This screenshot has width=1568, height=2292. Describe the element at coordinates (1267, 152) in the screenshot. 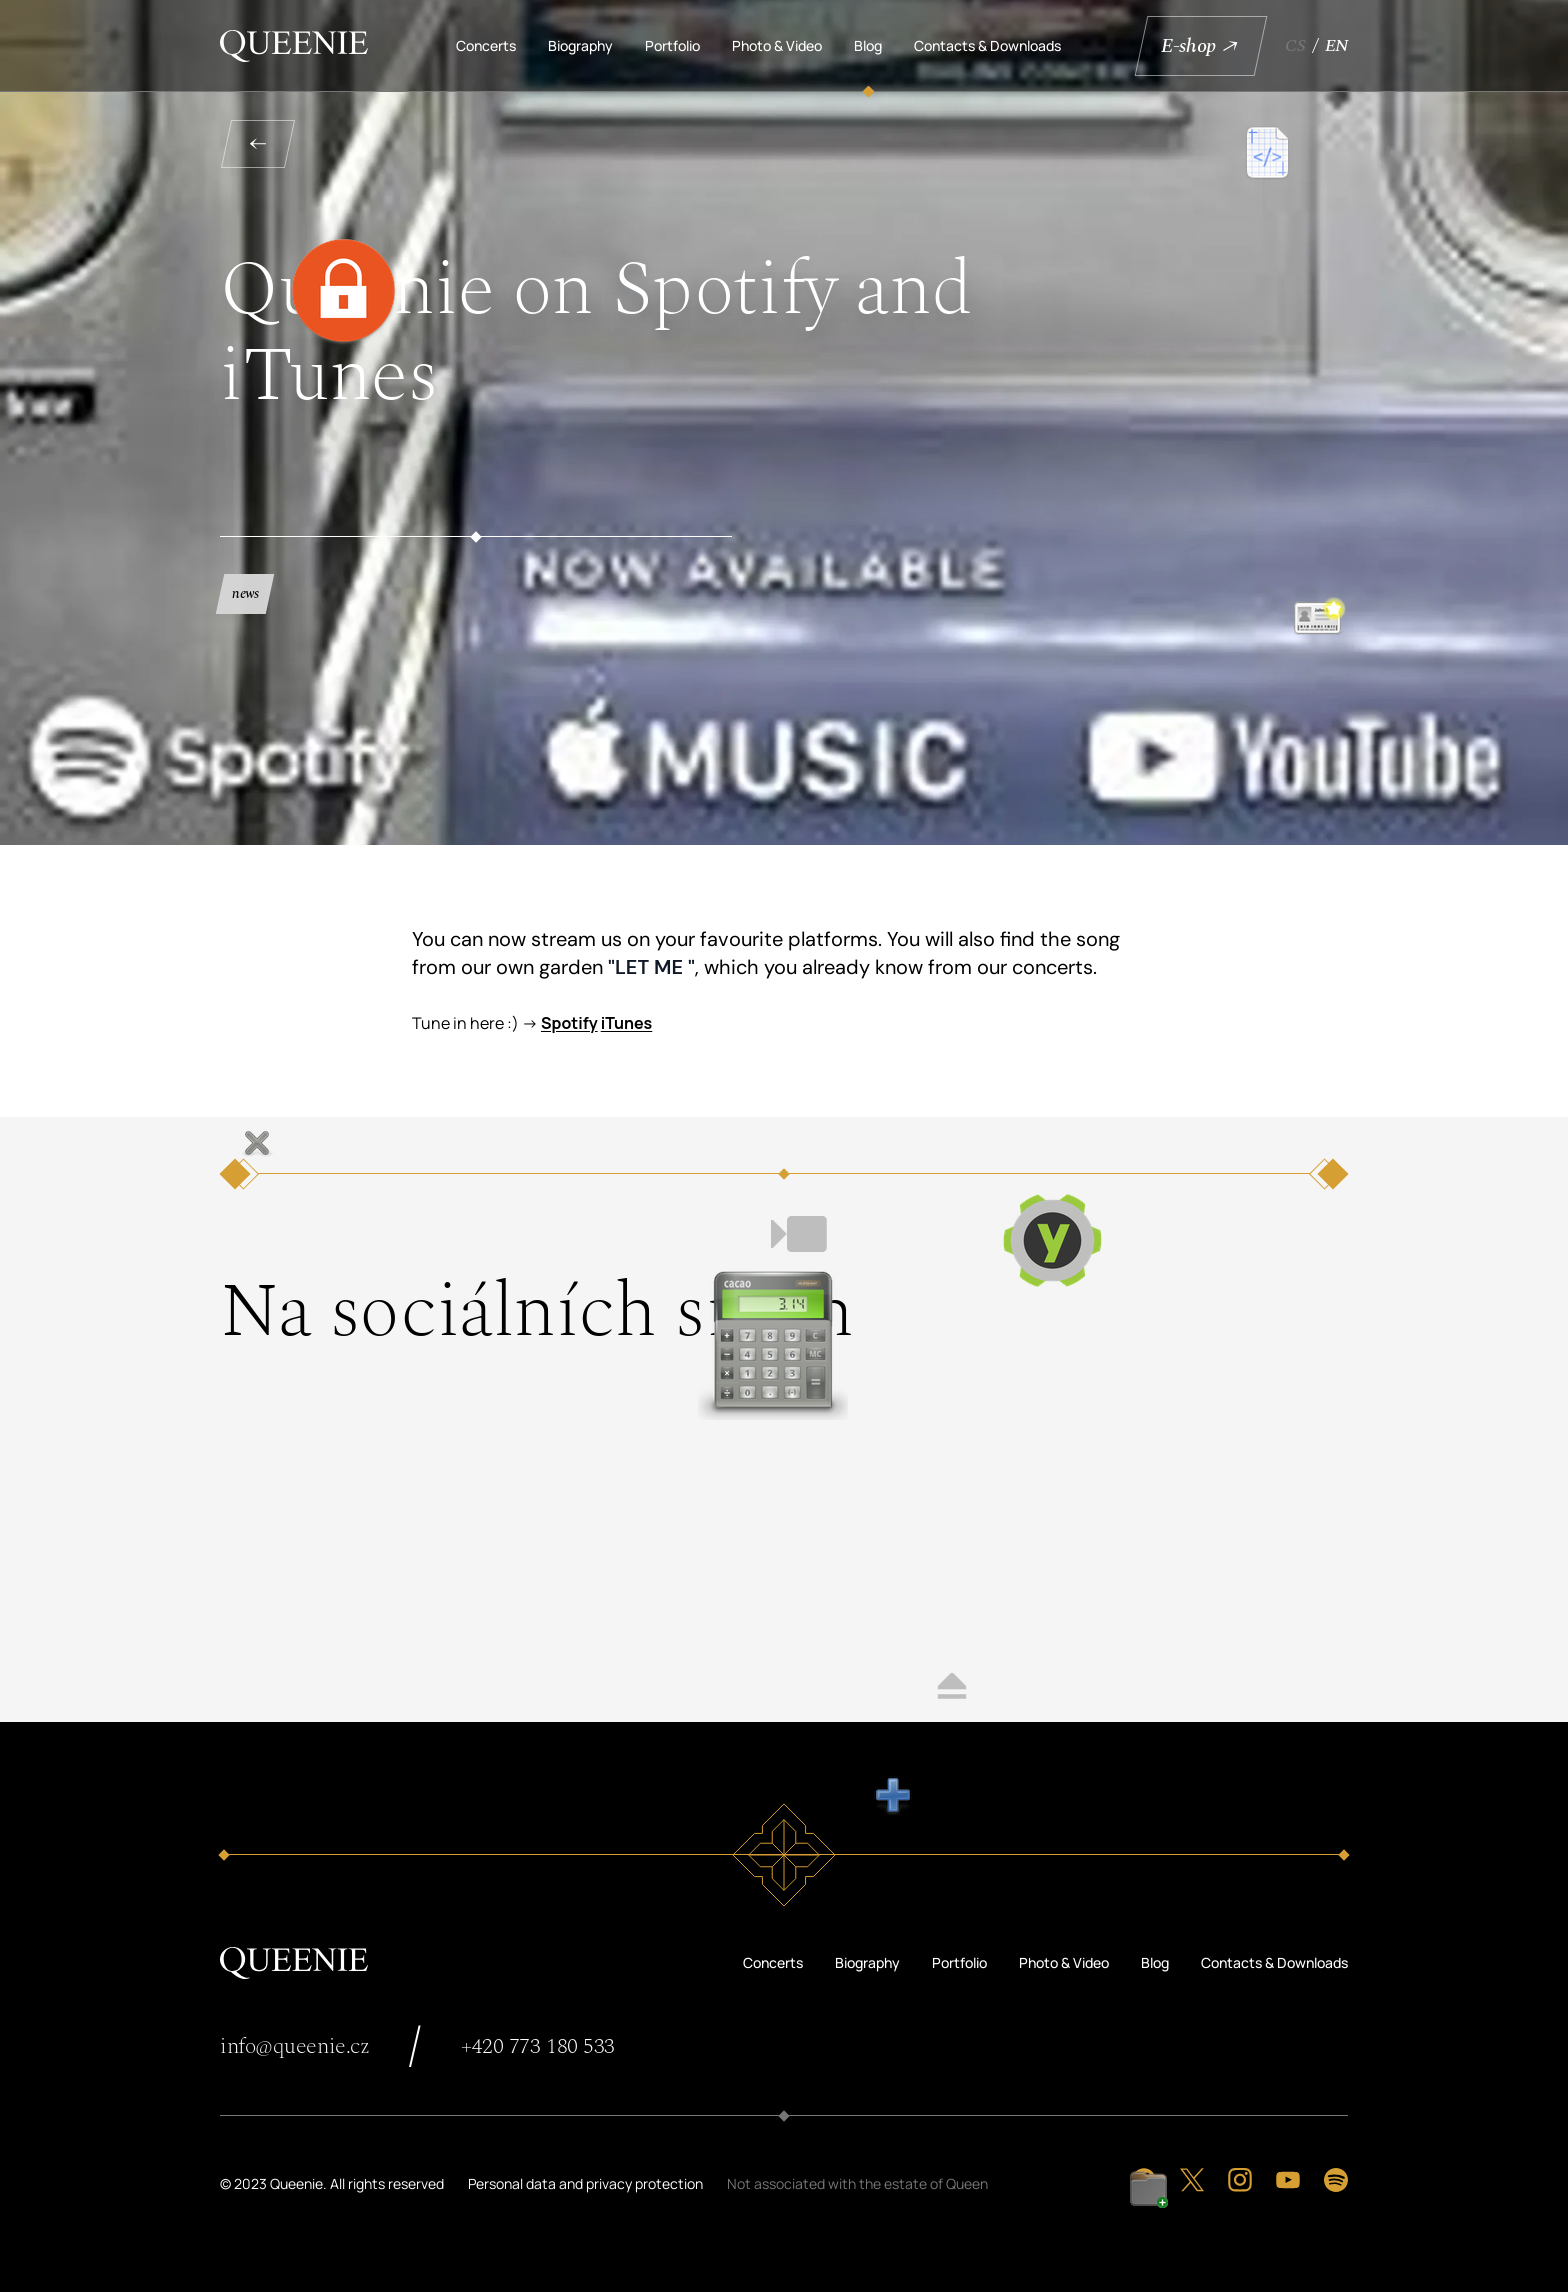

I see `an html template file` at that location.